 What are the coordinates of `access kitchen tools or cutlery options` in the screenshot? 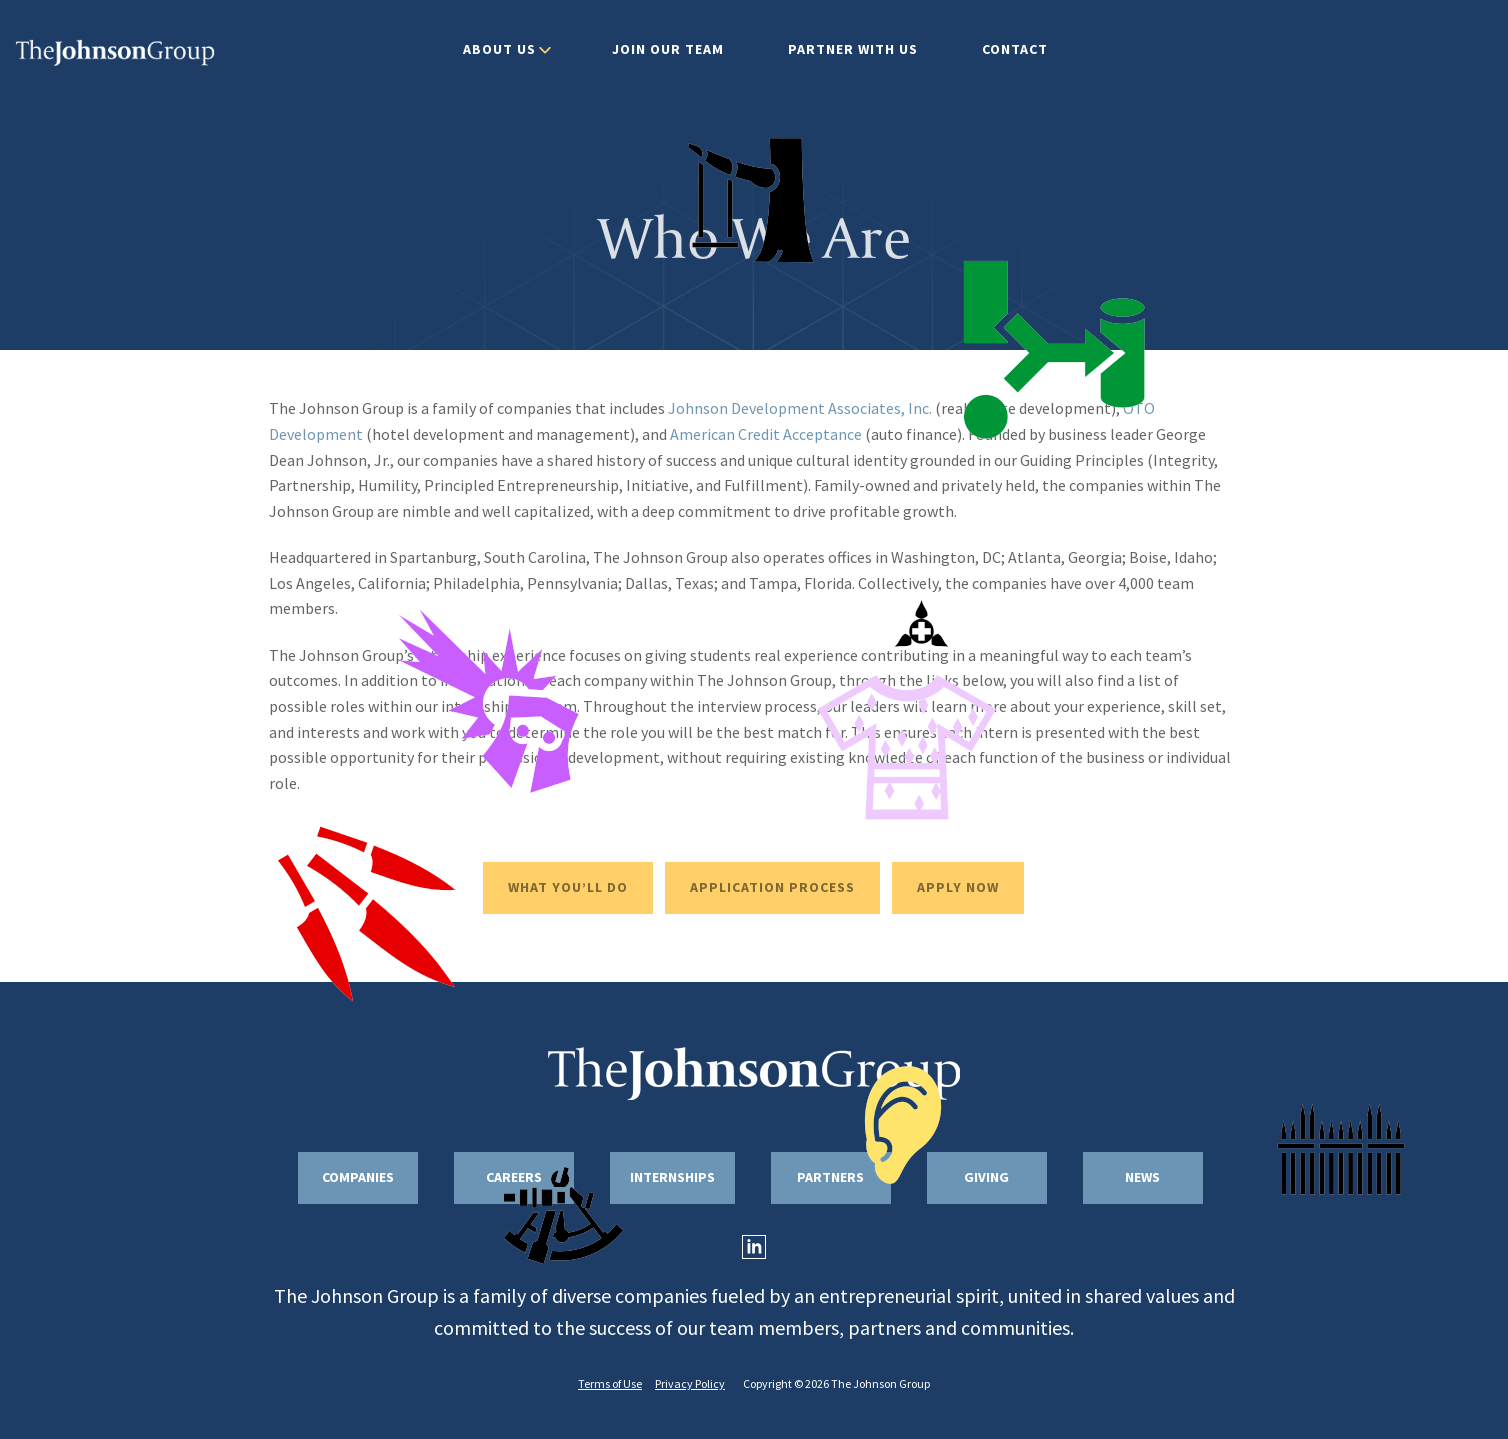 It's located at (364, 913).